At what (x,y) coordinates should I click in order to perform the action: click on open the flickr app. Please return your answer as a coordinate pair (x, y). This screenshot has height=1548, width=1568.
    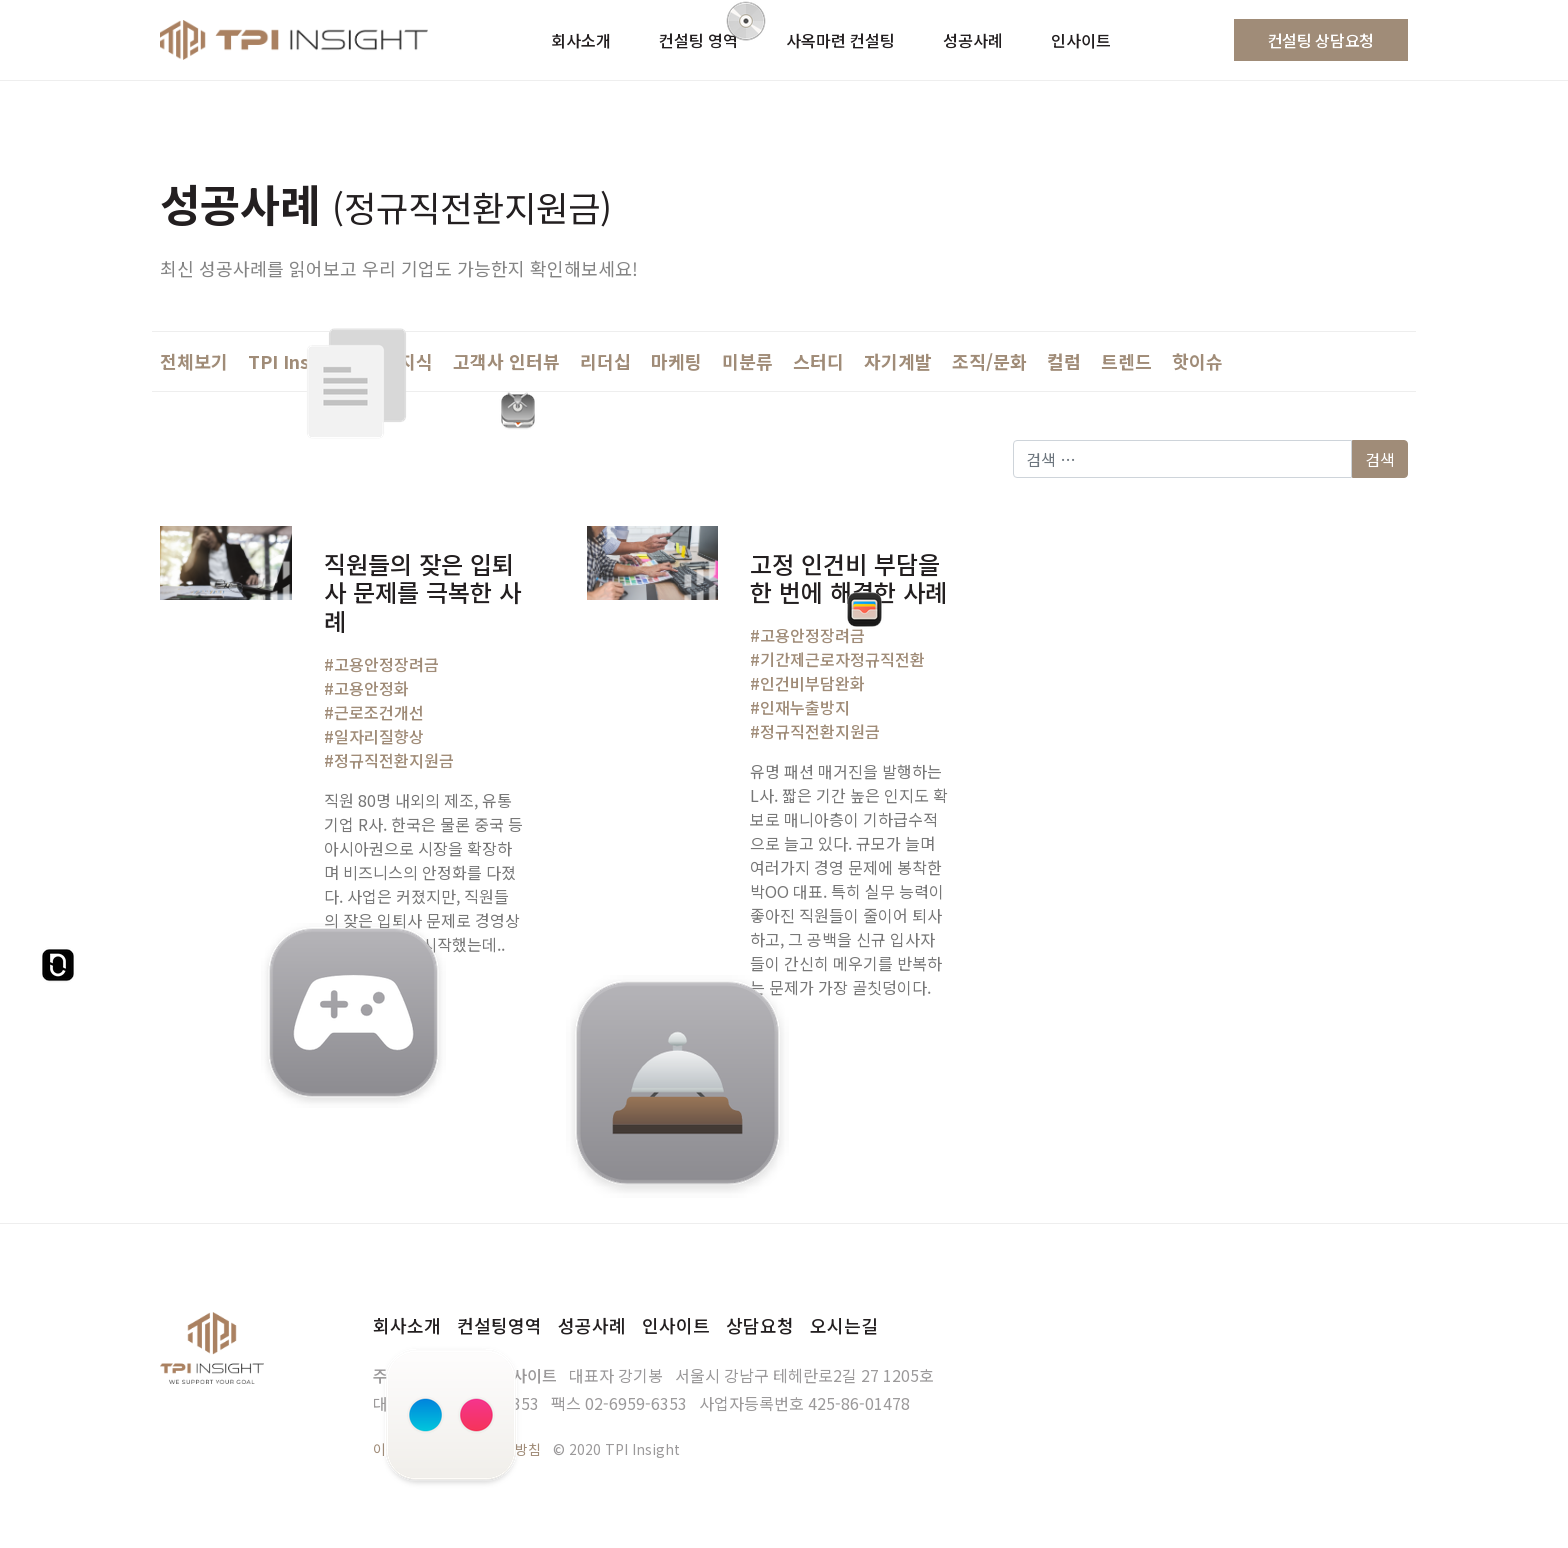
    Looking at the image, I should click on (451, 1415).